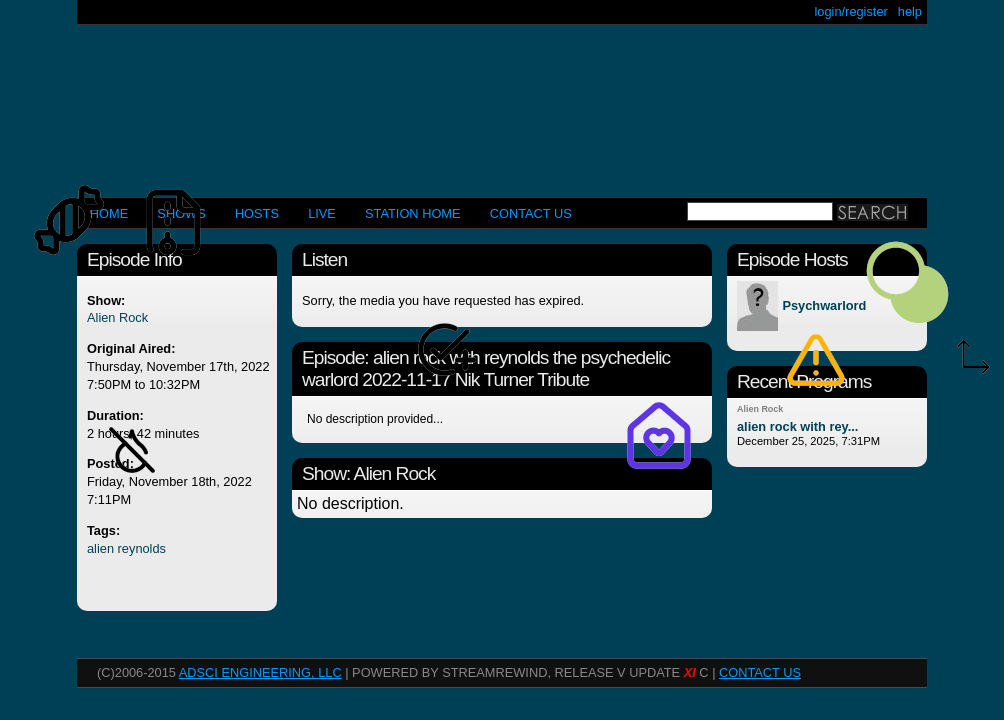 The image size is (1004, 720). I want to click on access your favorite or loved home, so click(659, 437).